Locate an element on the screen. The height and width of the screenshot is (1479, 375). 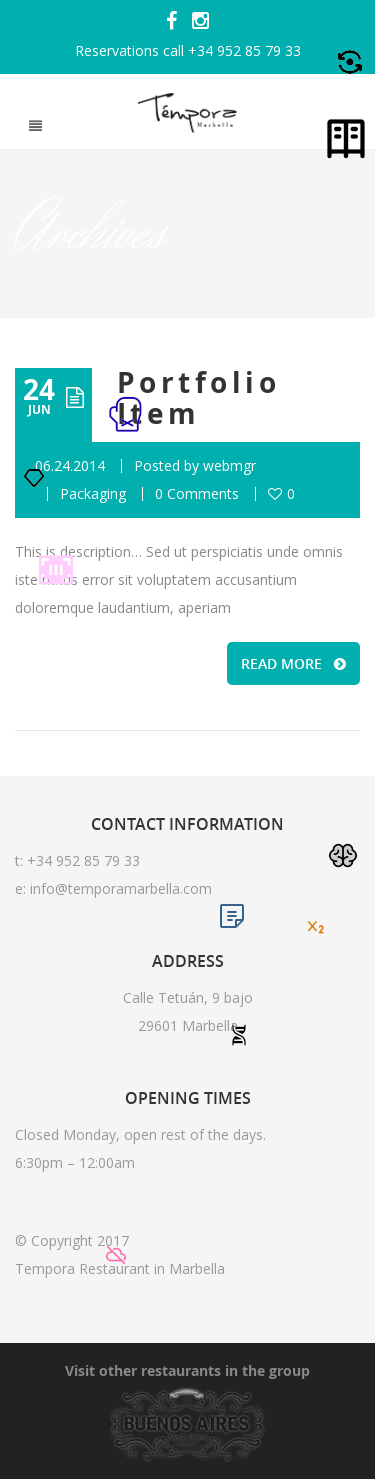
cloud sync or storage is unavailable is located at coordinates (116, 1255).